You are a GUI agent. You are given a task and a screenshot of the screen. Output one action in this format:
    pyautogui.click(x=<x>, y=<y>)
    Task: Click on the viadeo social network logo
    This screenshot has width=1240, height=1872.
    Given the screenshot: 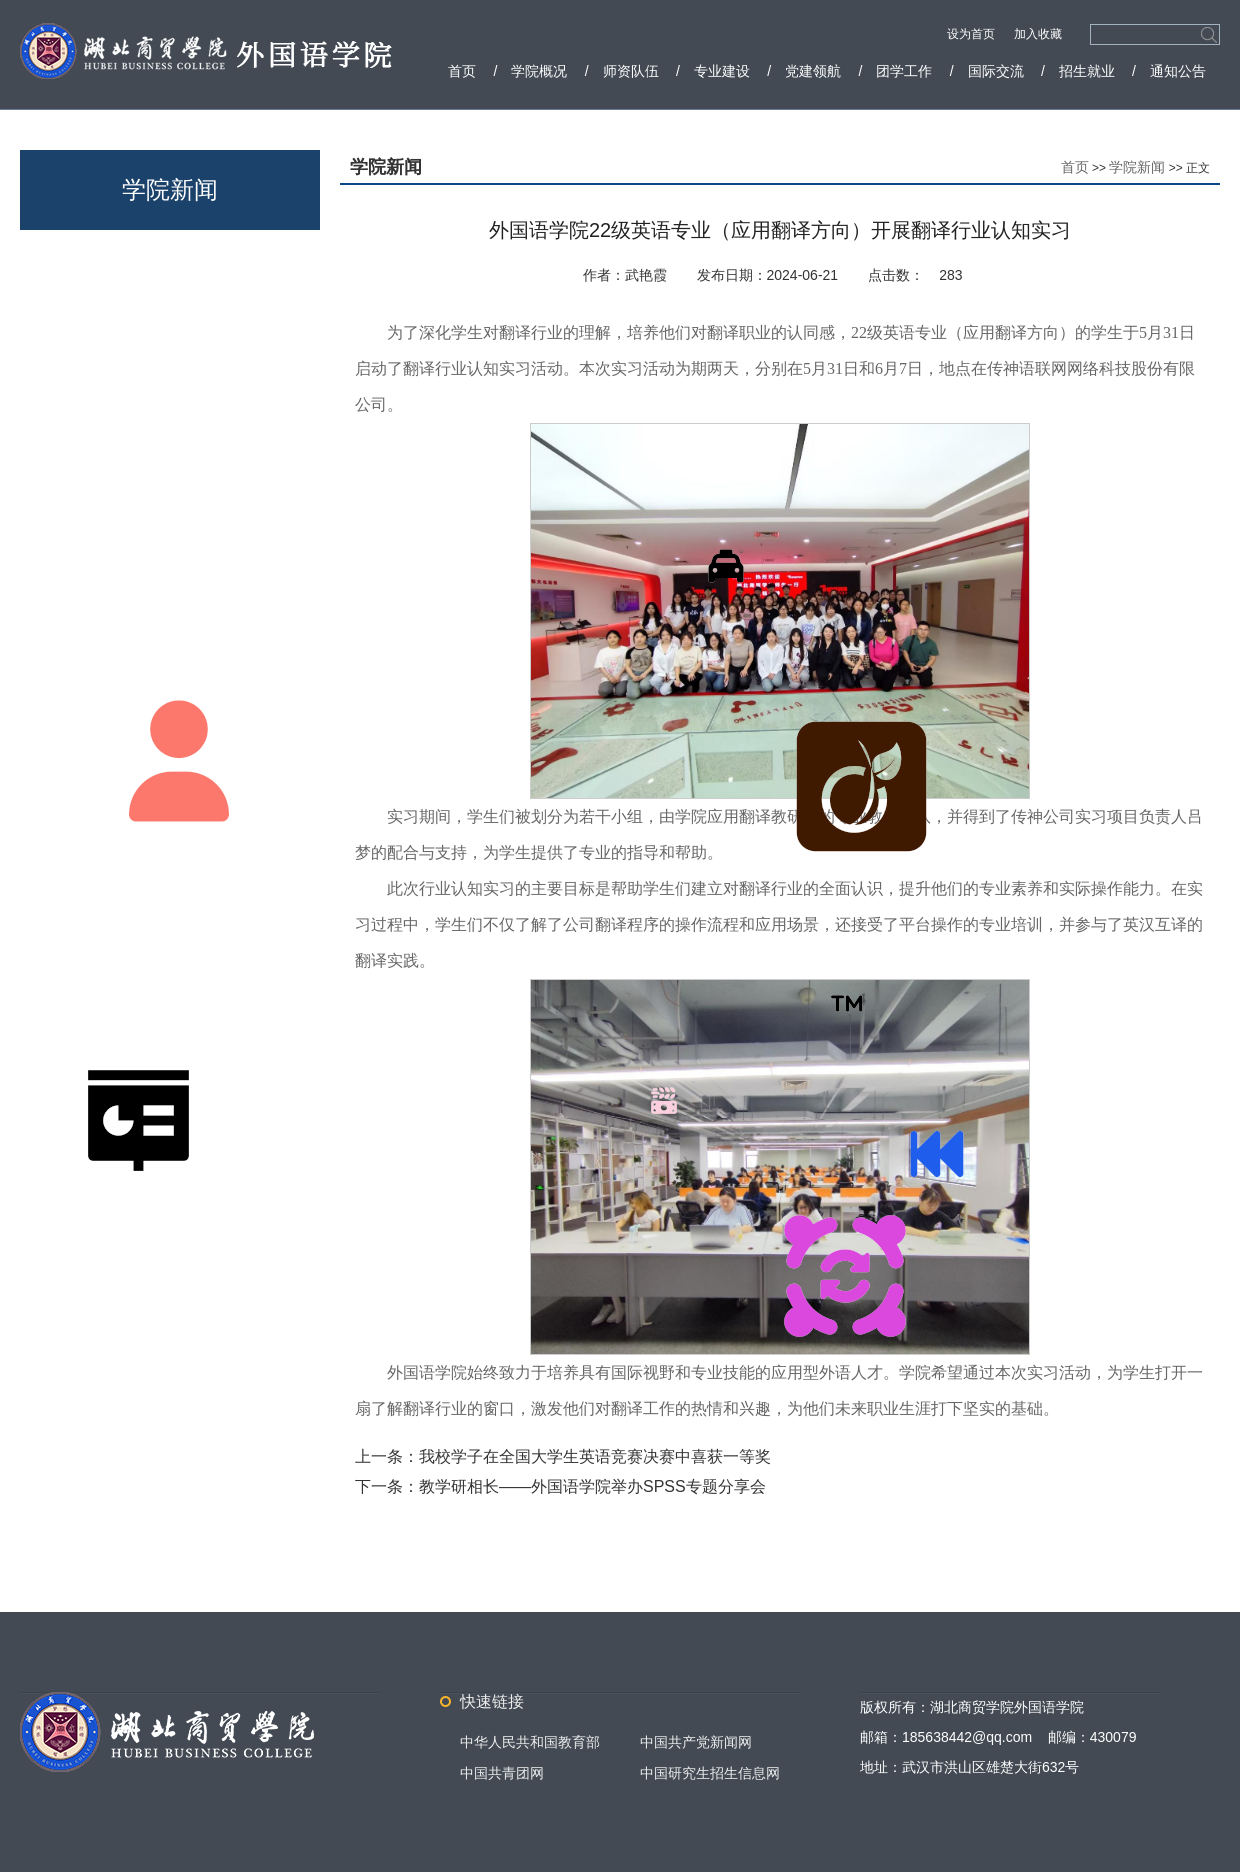 What is the action you would take?
    pyautogui.click(x=861, y=786)
    